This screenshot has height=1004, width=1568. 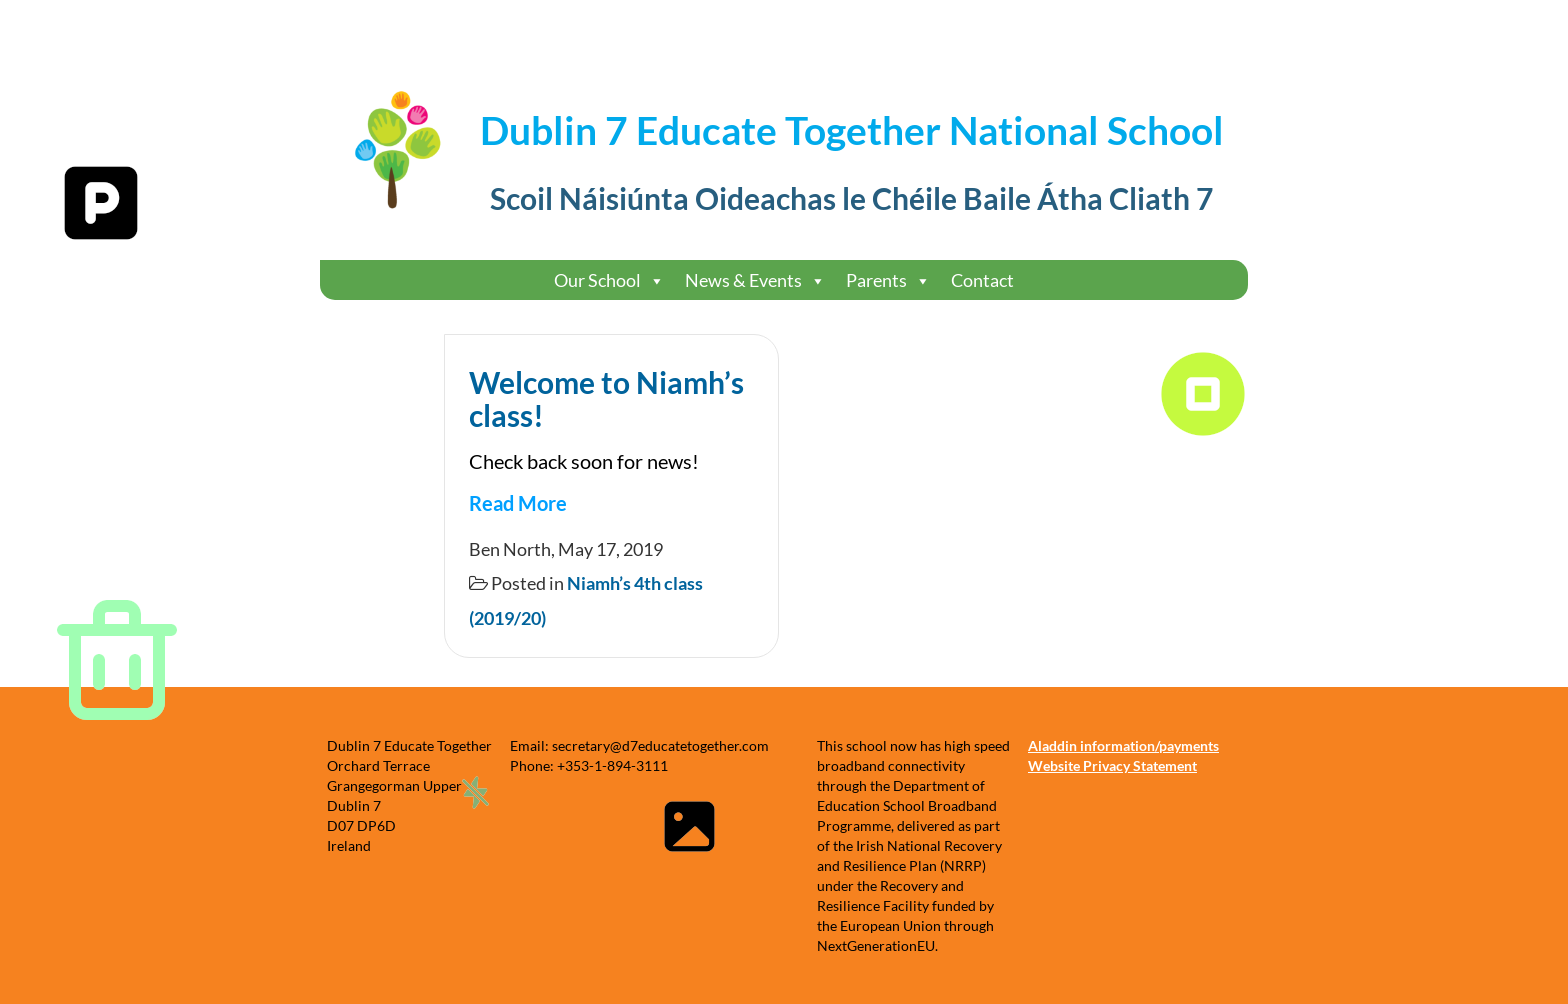 I want to click on stop media playback, so click(x=1203, y=394).